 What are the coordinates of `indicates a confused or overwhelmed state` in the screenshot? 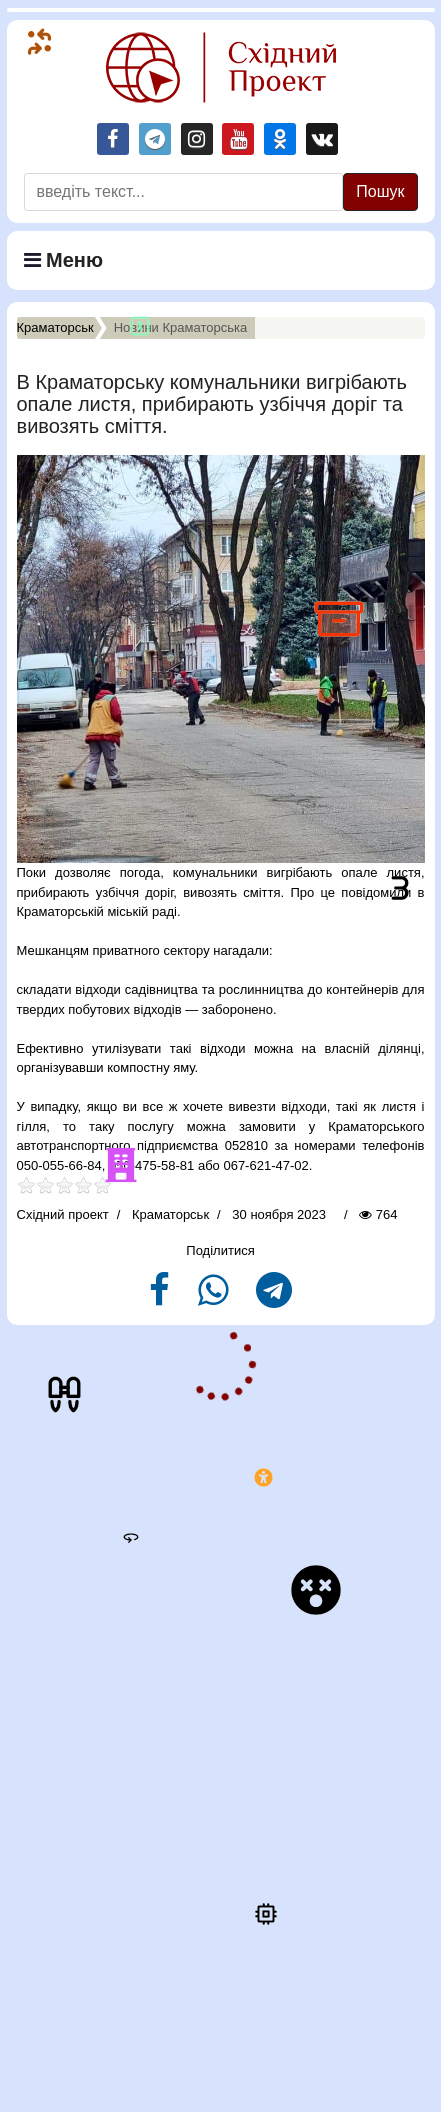 It's located at (316, 1590).